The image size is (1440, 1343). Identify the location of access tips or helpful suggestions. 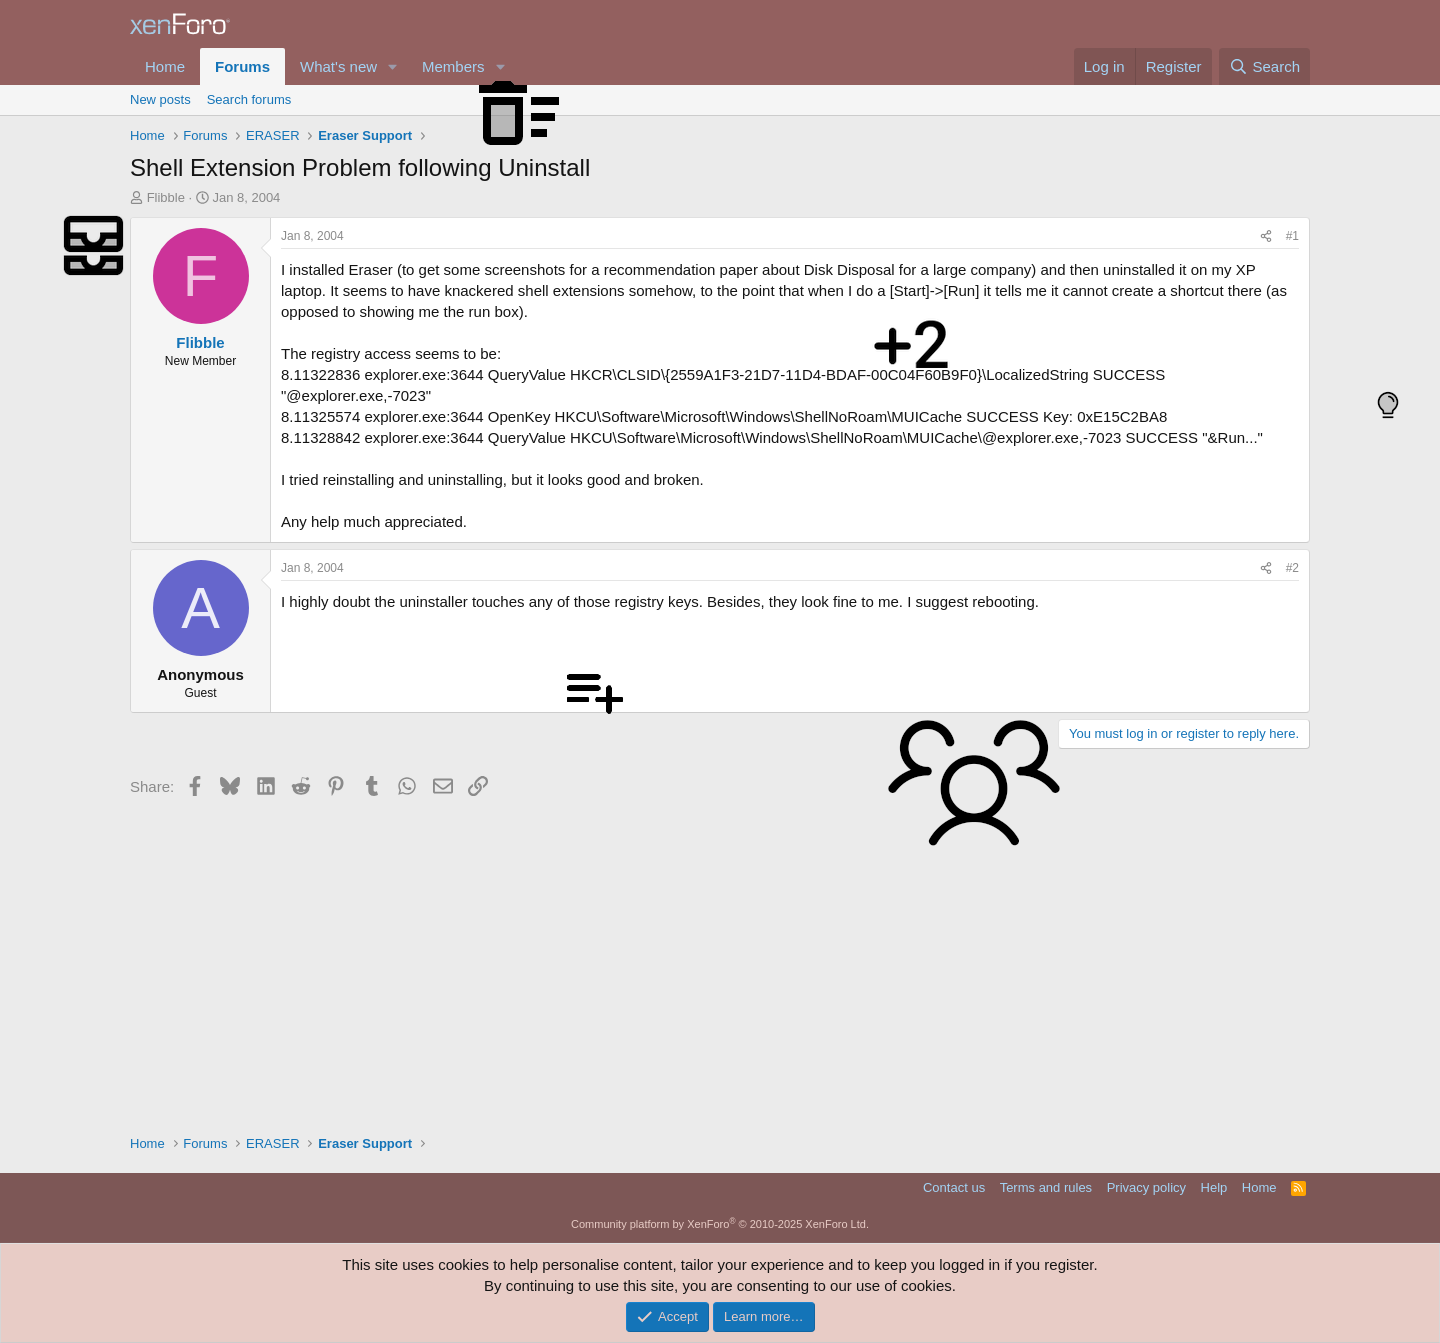
(1388, 405).